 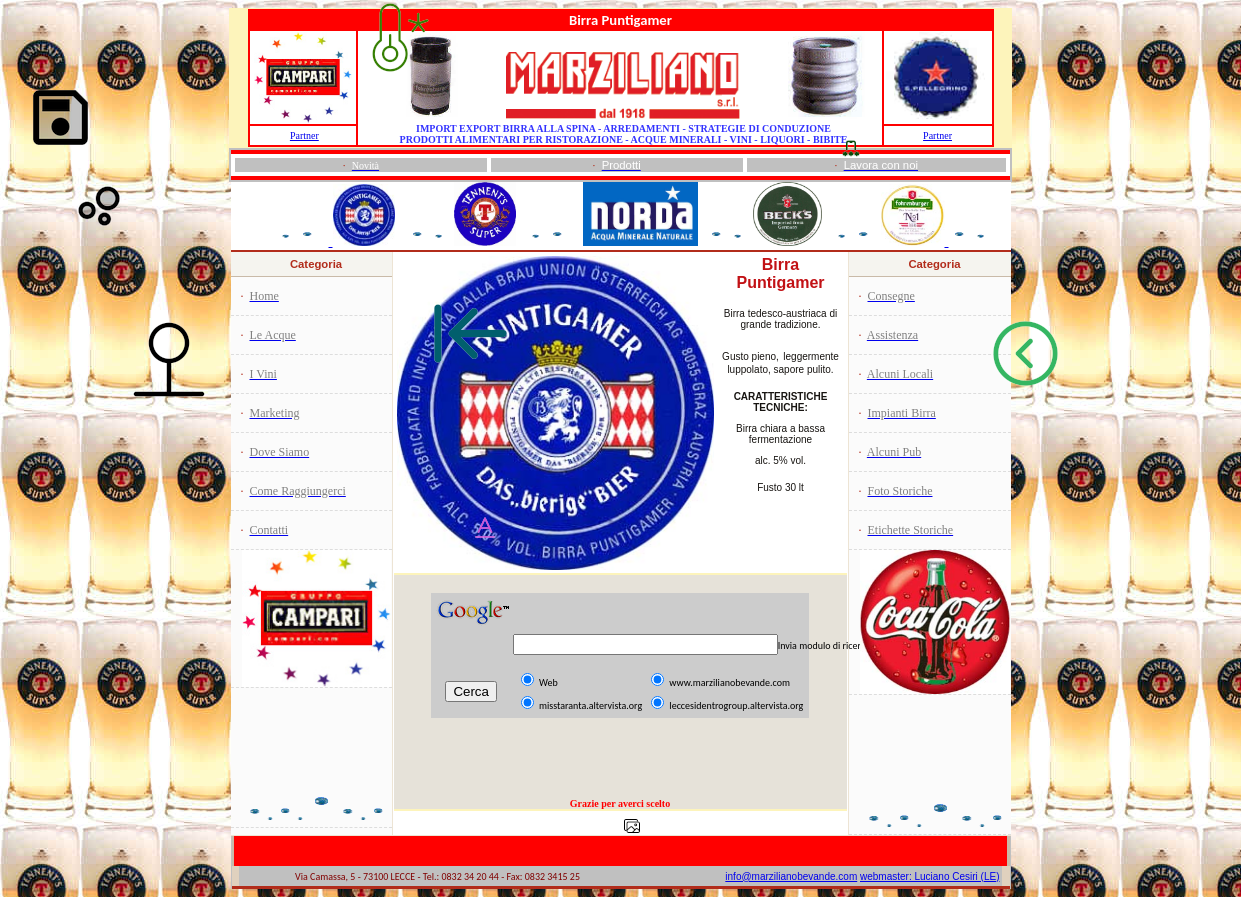 I want to click on save current file or document, so click(x=60, y=117).